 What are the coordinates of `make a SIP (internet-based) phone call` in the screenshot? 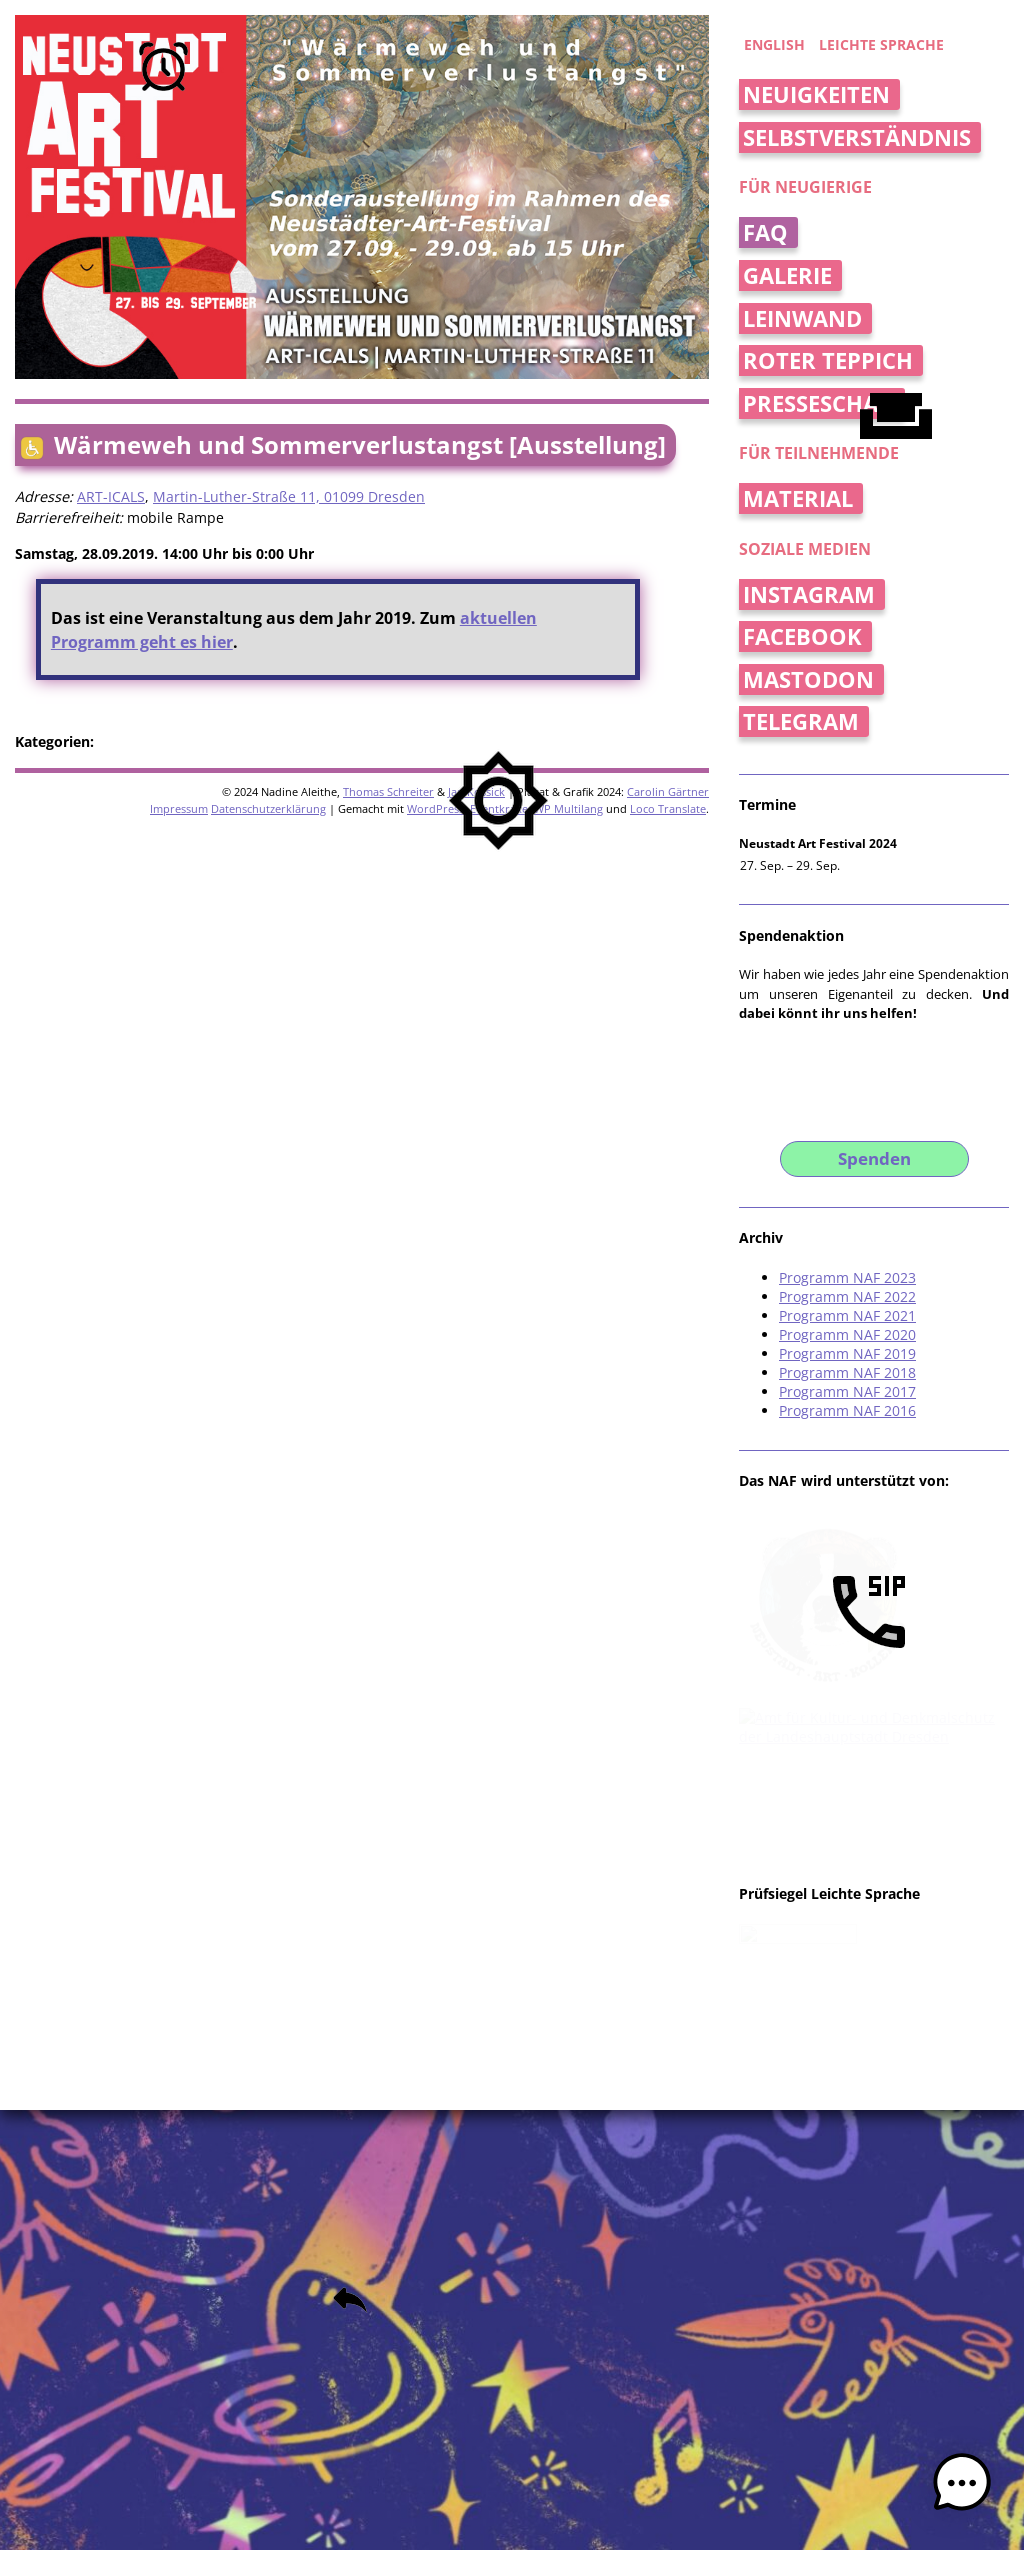 It's located at (869, 1612).